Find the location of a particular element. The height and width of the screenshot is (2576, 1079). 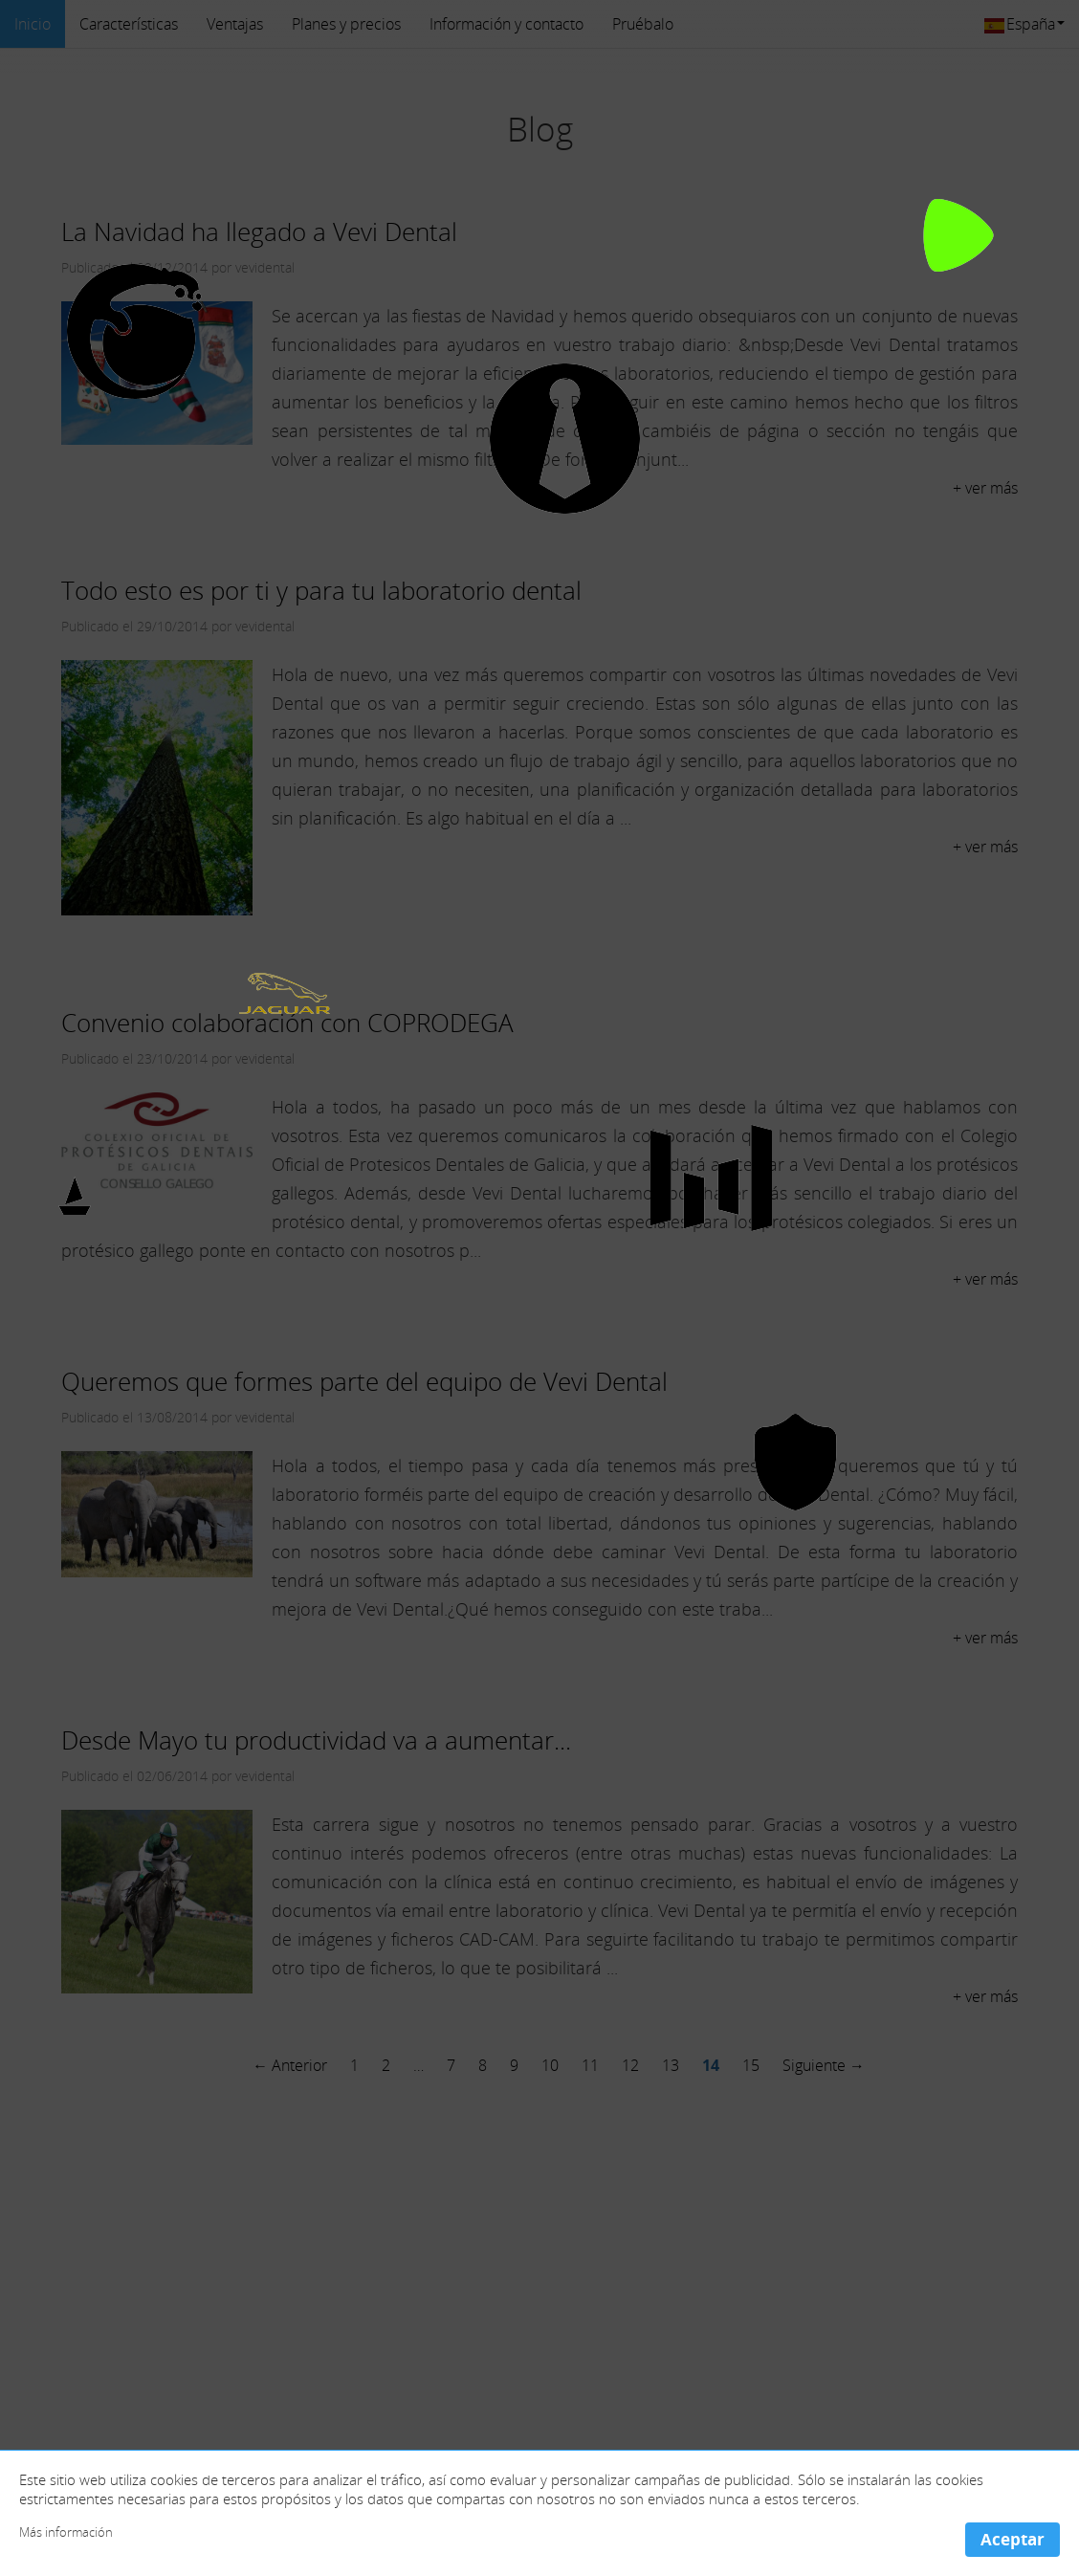

open NextDNS settings is located at coordinates (795, 1462).